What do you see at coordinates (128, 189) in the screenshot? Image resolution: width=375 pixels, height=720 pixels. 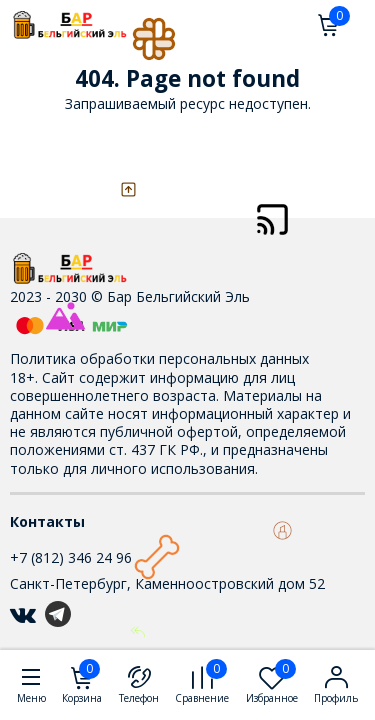 I see `upload a file or image` at bounding box center [128, 189].